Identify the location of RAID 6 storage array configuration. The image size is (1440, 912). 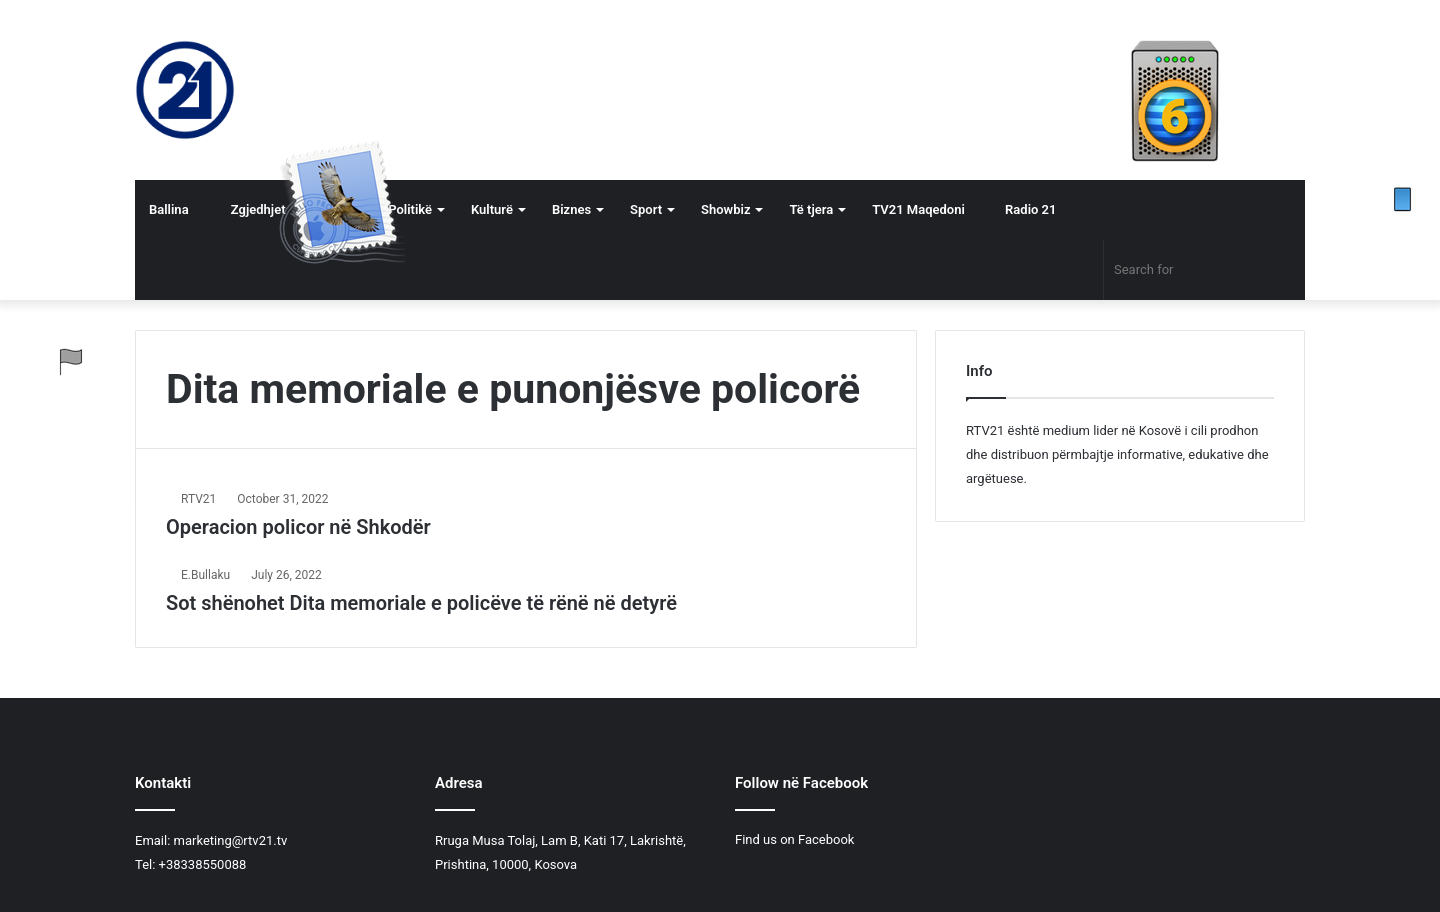
(1175, 101).